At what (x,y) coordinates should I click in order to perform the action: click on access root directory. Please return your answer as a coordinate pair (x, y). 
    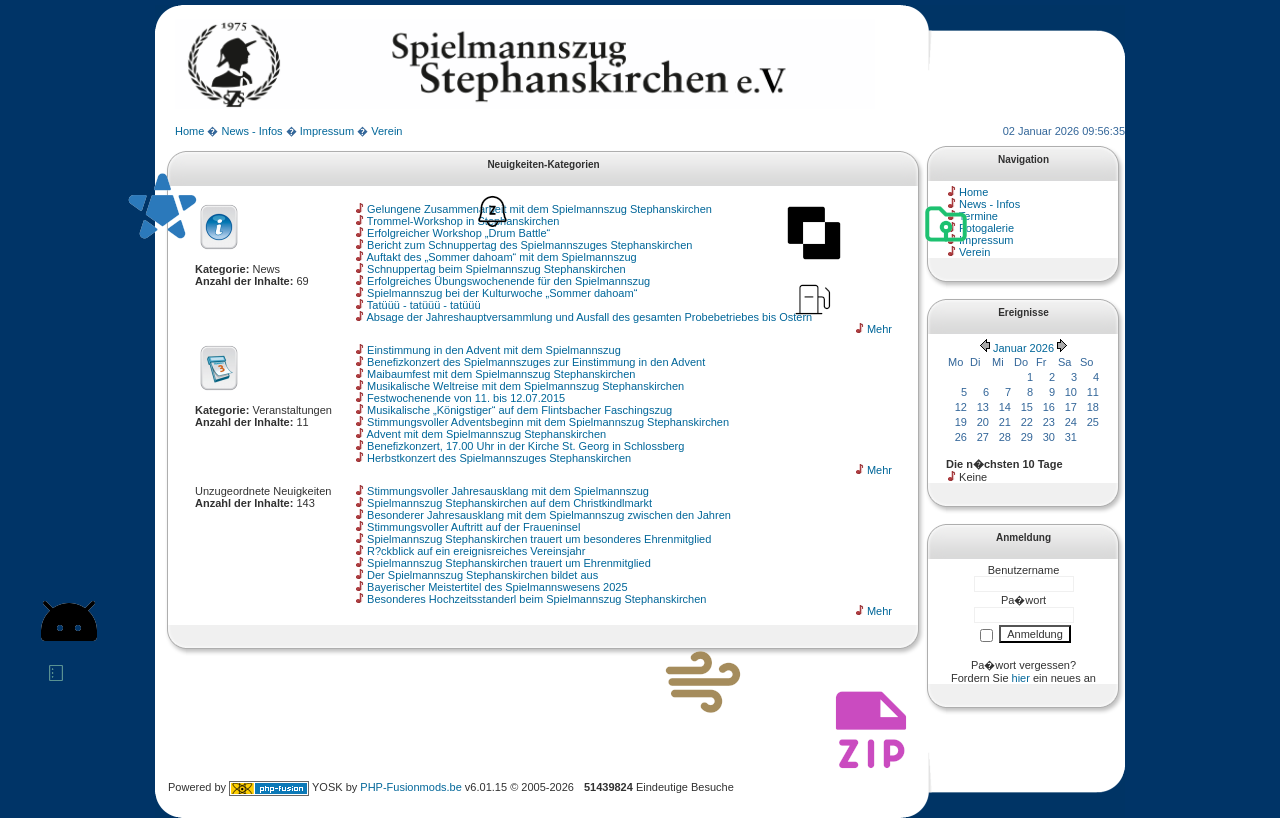
    Looking at the image, I should click on (946, 225).